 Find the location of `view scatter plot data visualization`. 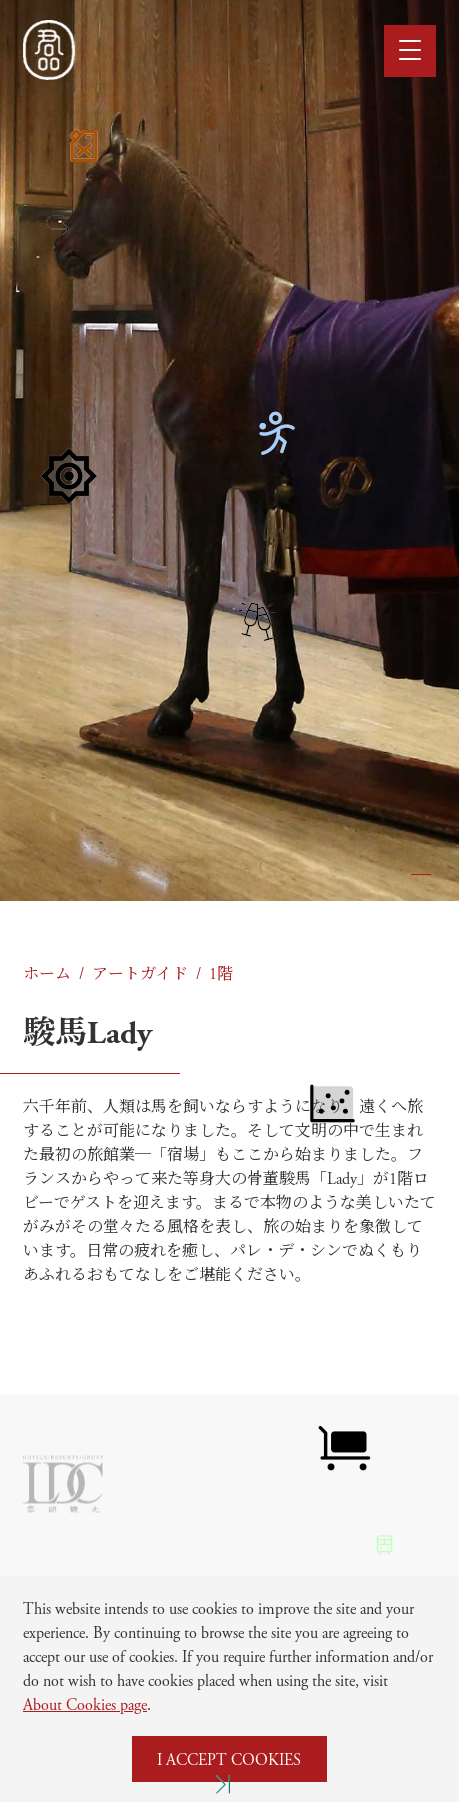

view scatter plot data visualization is located at coordinates (332, 1103).